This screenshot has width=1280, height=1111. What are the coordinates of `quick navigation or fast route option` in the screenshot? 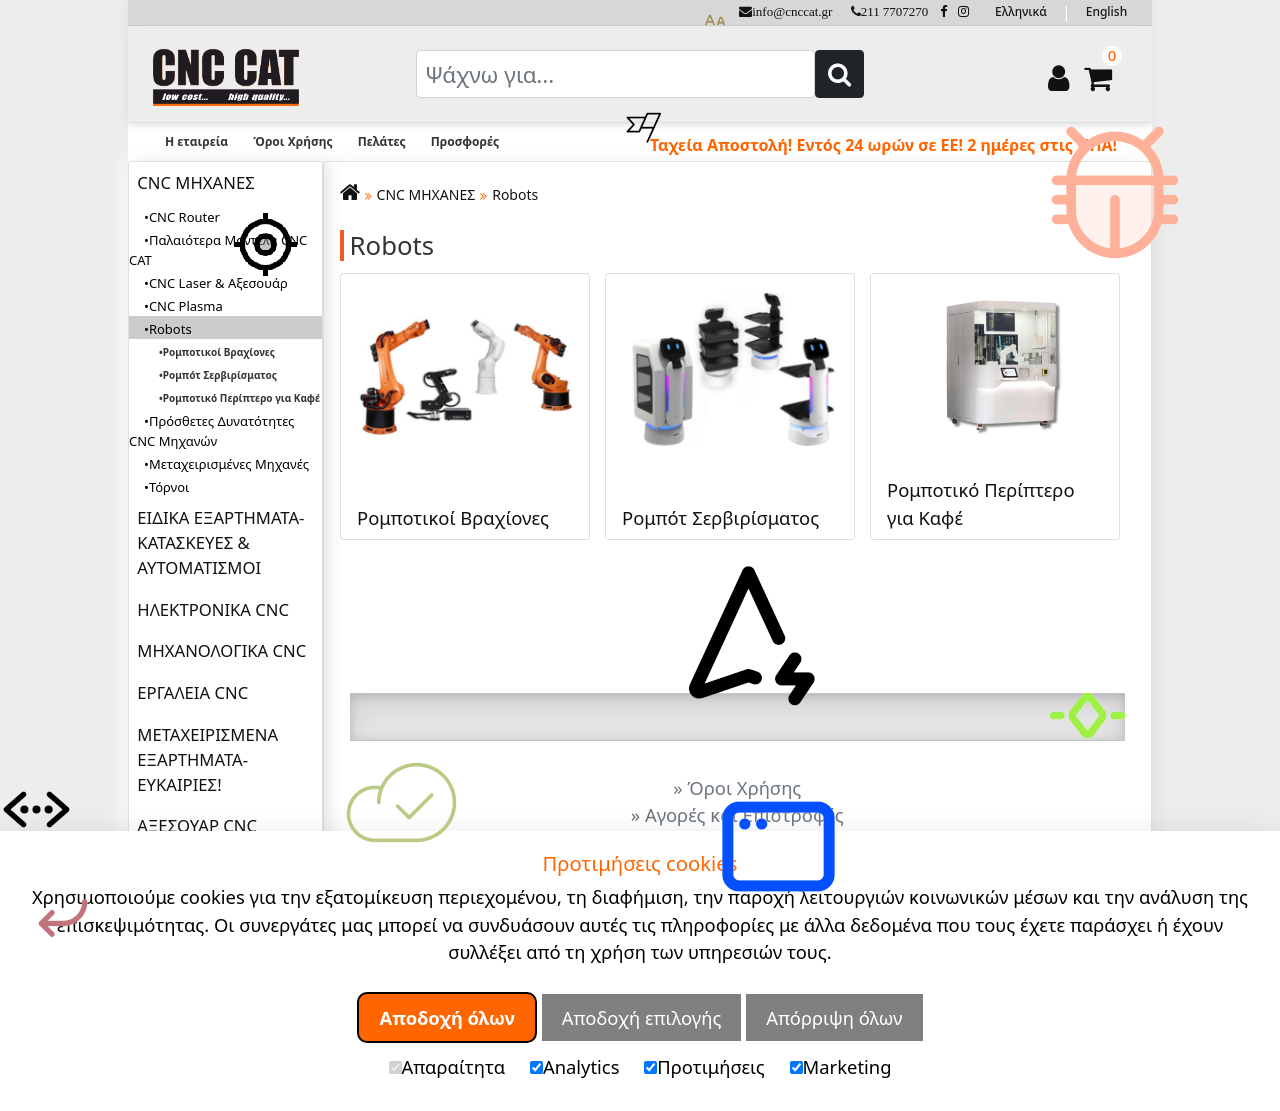 It's located at (748, 632).